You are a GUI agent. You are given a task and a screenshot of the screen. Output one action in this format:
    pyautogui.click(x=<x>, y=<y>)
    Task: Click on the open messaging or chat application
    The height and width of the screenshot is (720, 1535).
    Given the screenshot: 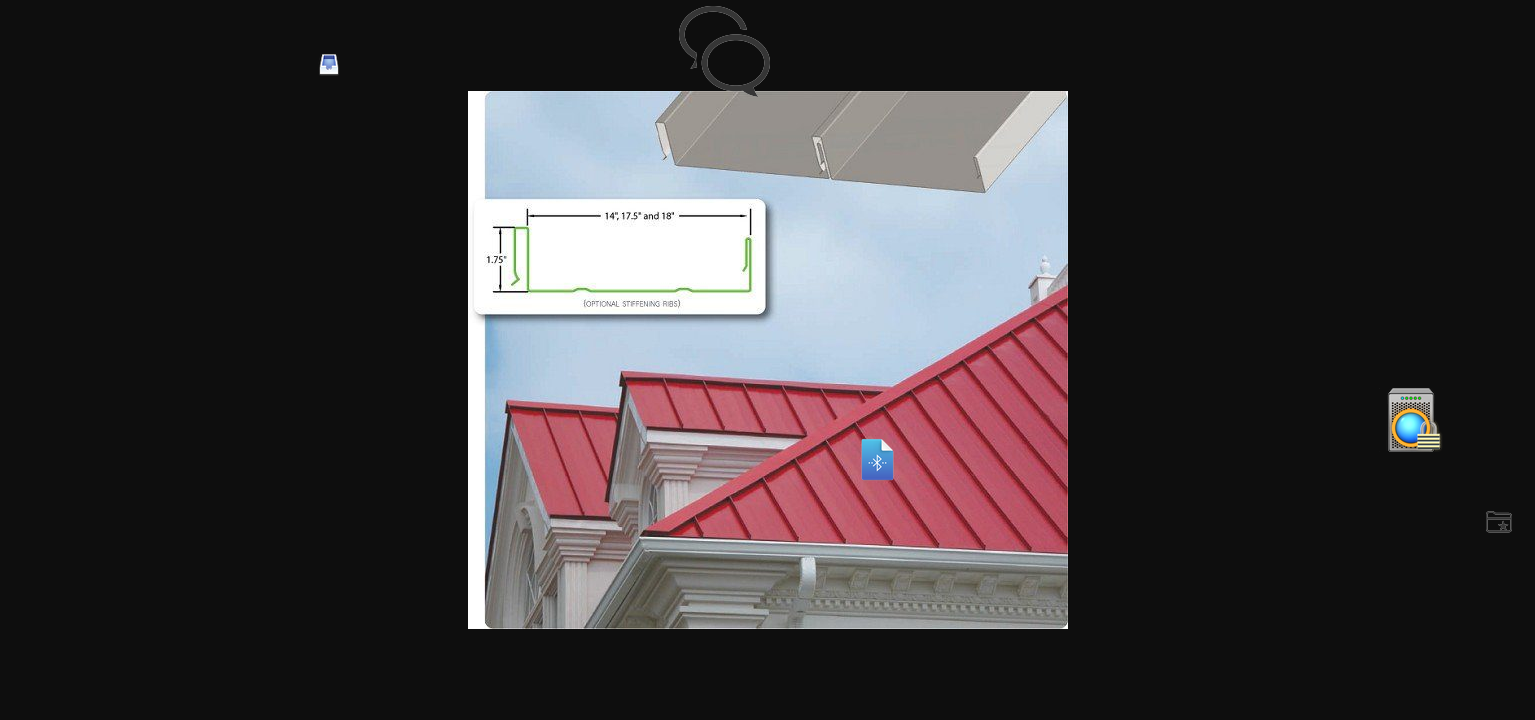 What is the action you would take?
    pyautogui.click(x=724, y=51)
    